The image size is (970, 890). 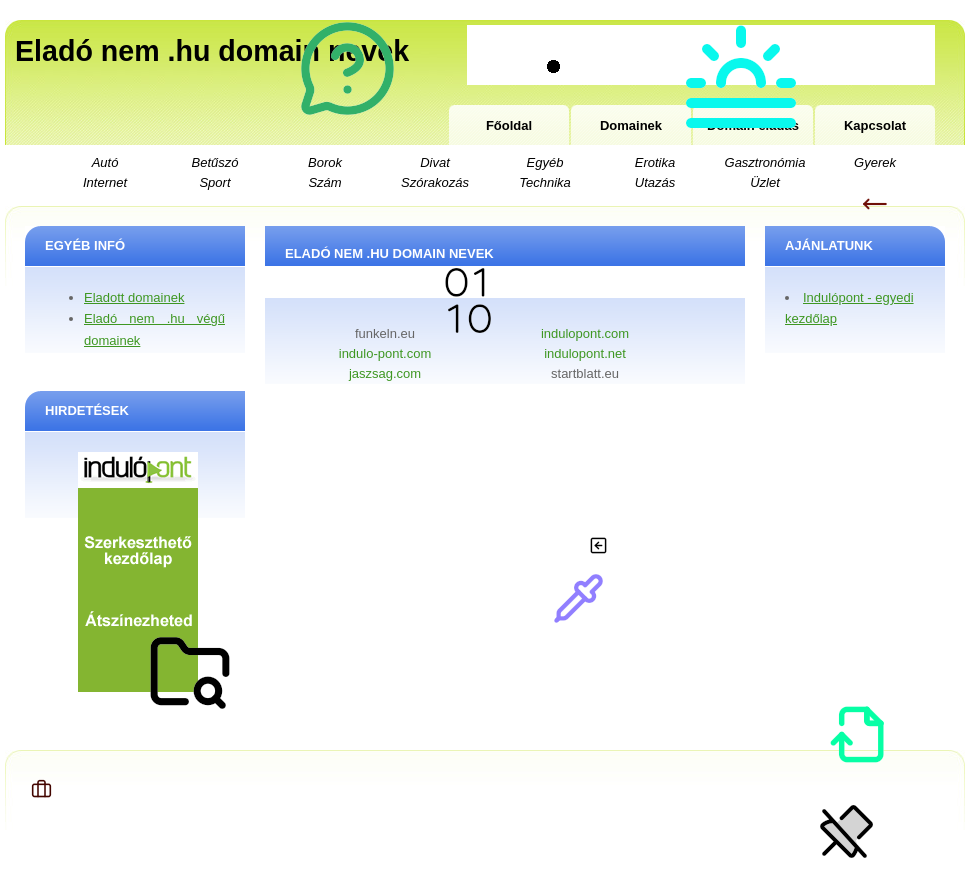 I want to click on access help or support chat, so click(x=347, y=68).